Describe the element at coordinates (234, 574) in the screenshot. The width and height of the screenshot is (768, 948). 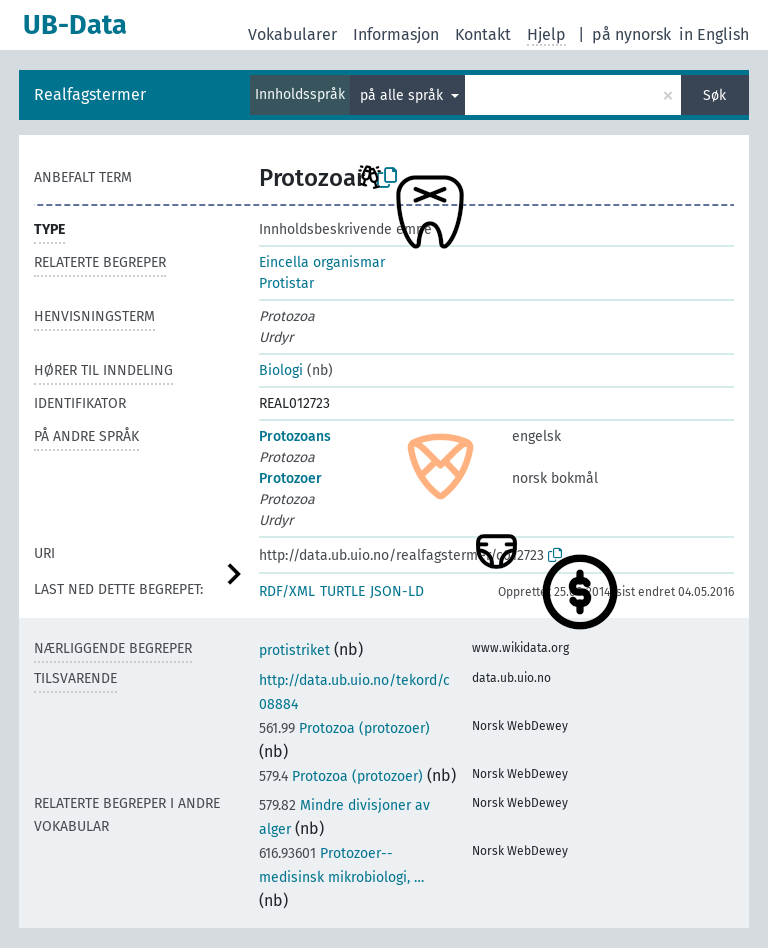
I see `navigate to the next item or screen` at that location.